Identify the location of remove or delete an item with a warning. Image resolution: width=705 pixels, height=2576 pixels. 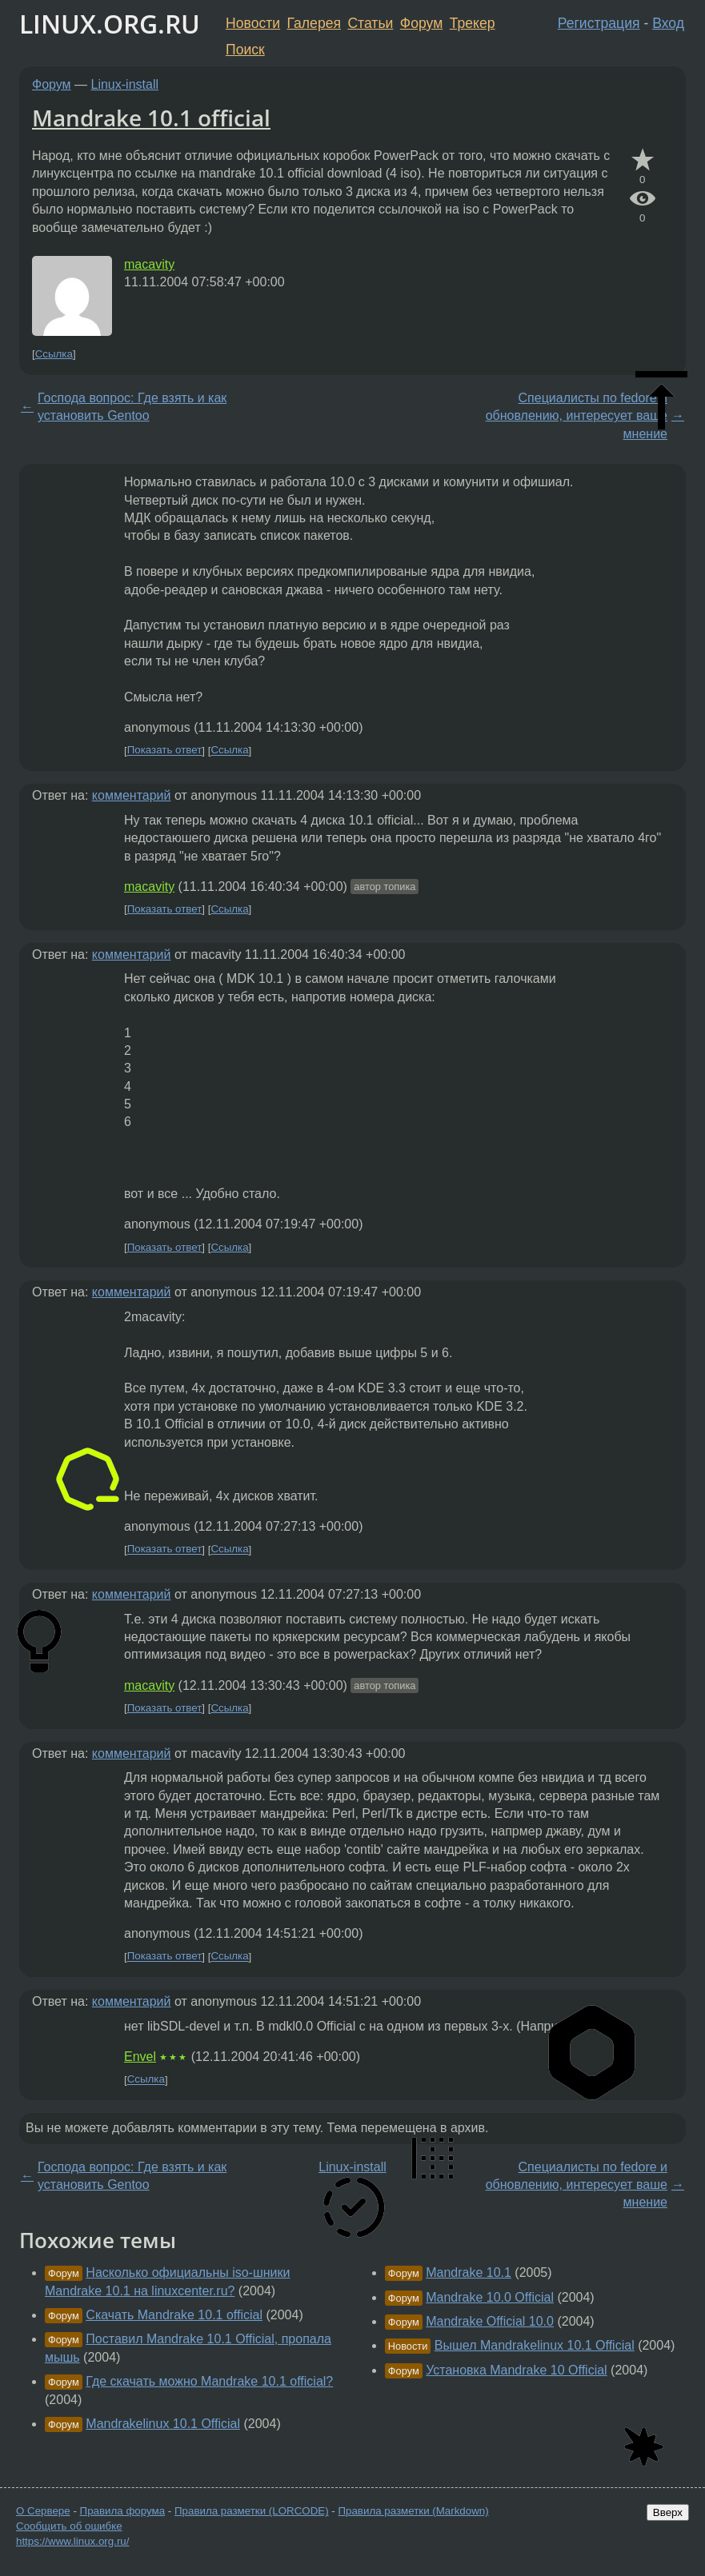
(87, 1479).